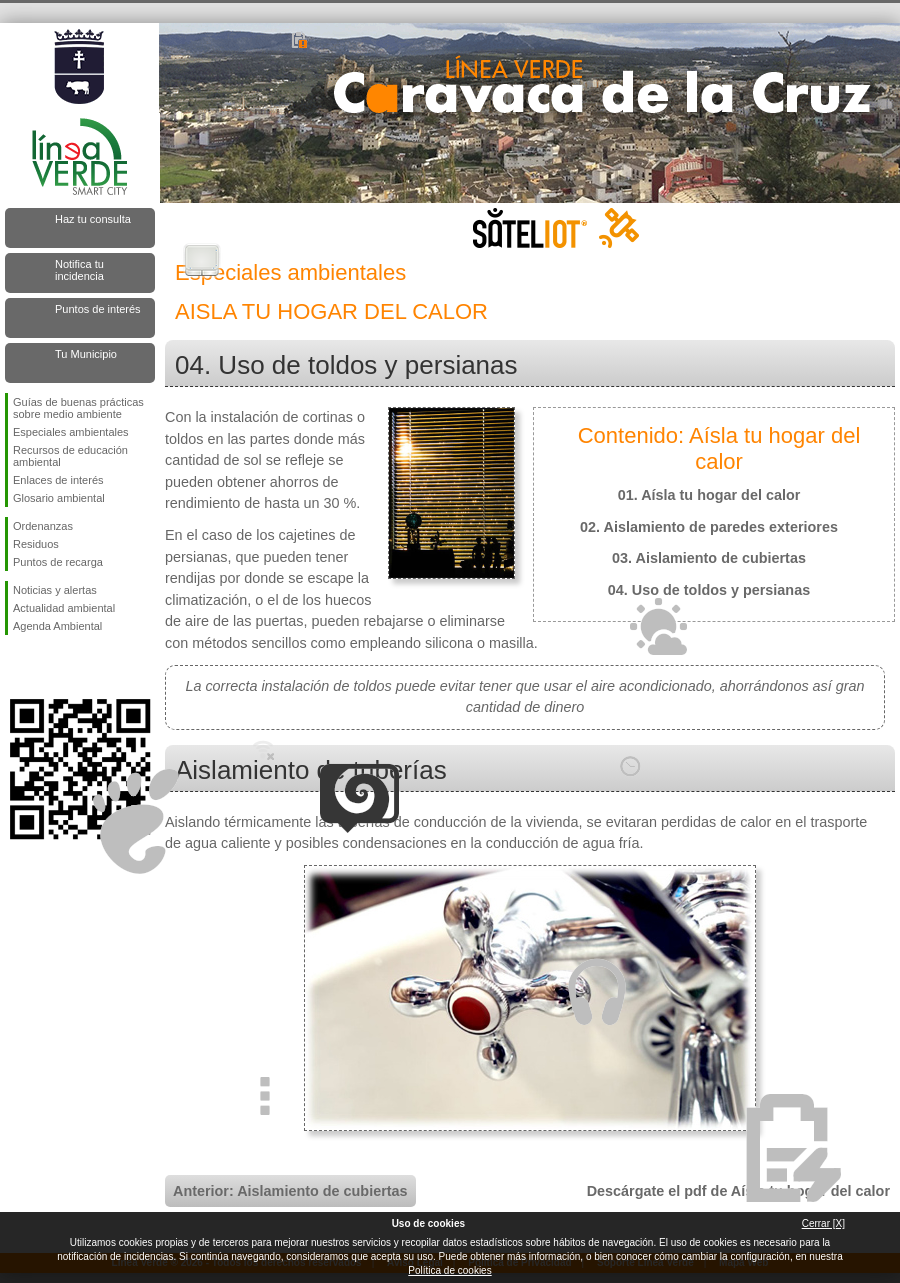 The image size is (900, 1283). I want to click on switch audio output to headphones, so click(597, 992).